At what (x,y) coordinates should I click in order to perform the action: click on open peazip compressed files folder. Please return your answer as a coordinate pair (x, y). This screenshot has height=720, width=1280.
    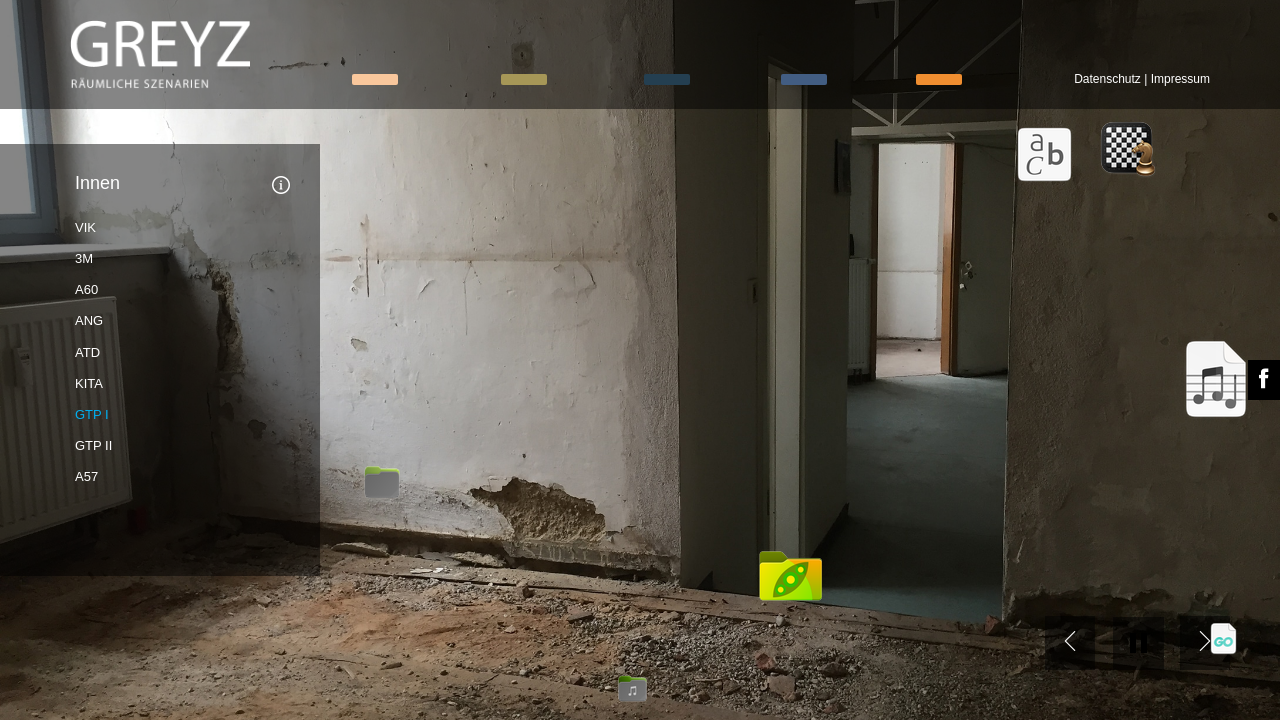
    Looking at the image, I should click on (790, 577).